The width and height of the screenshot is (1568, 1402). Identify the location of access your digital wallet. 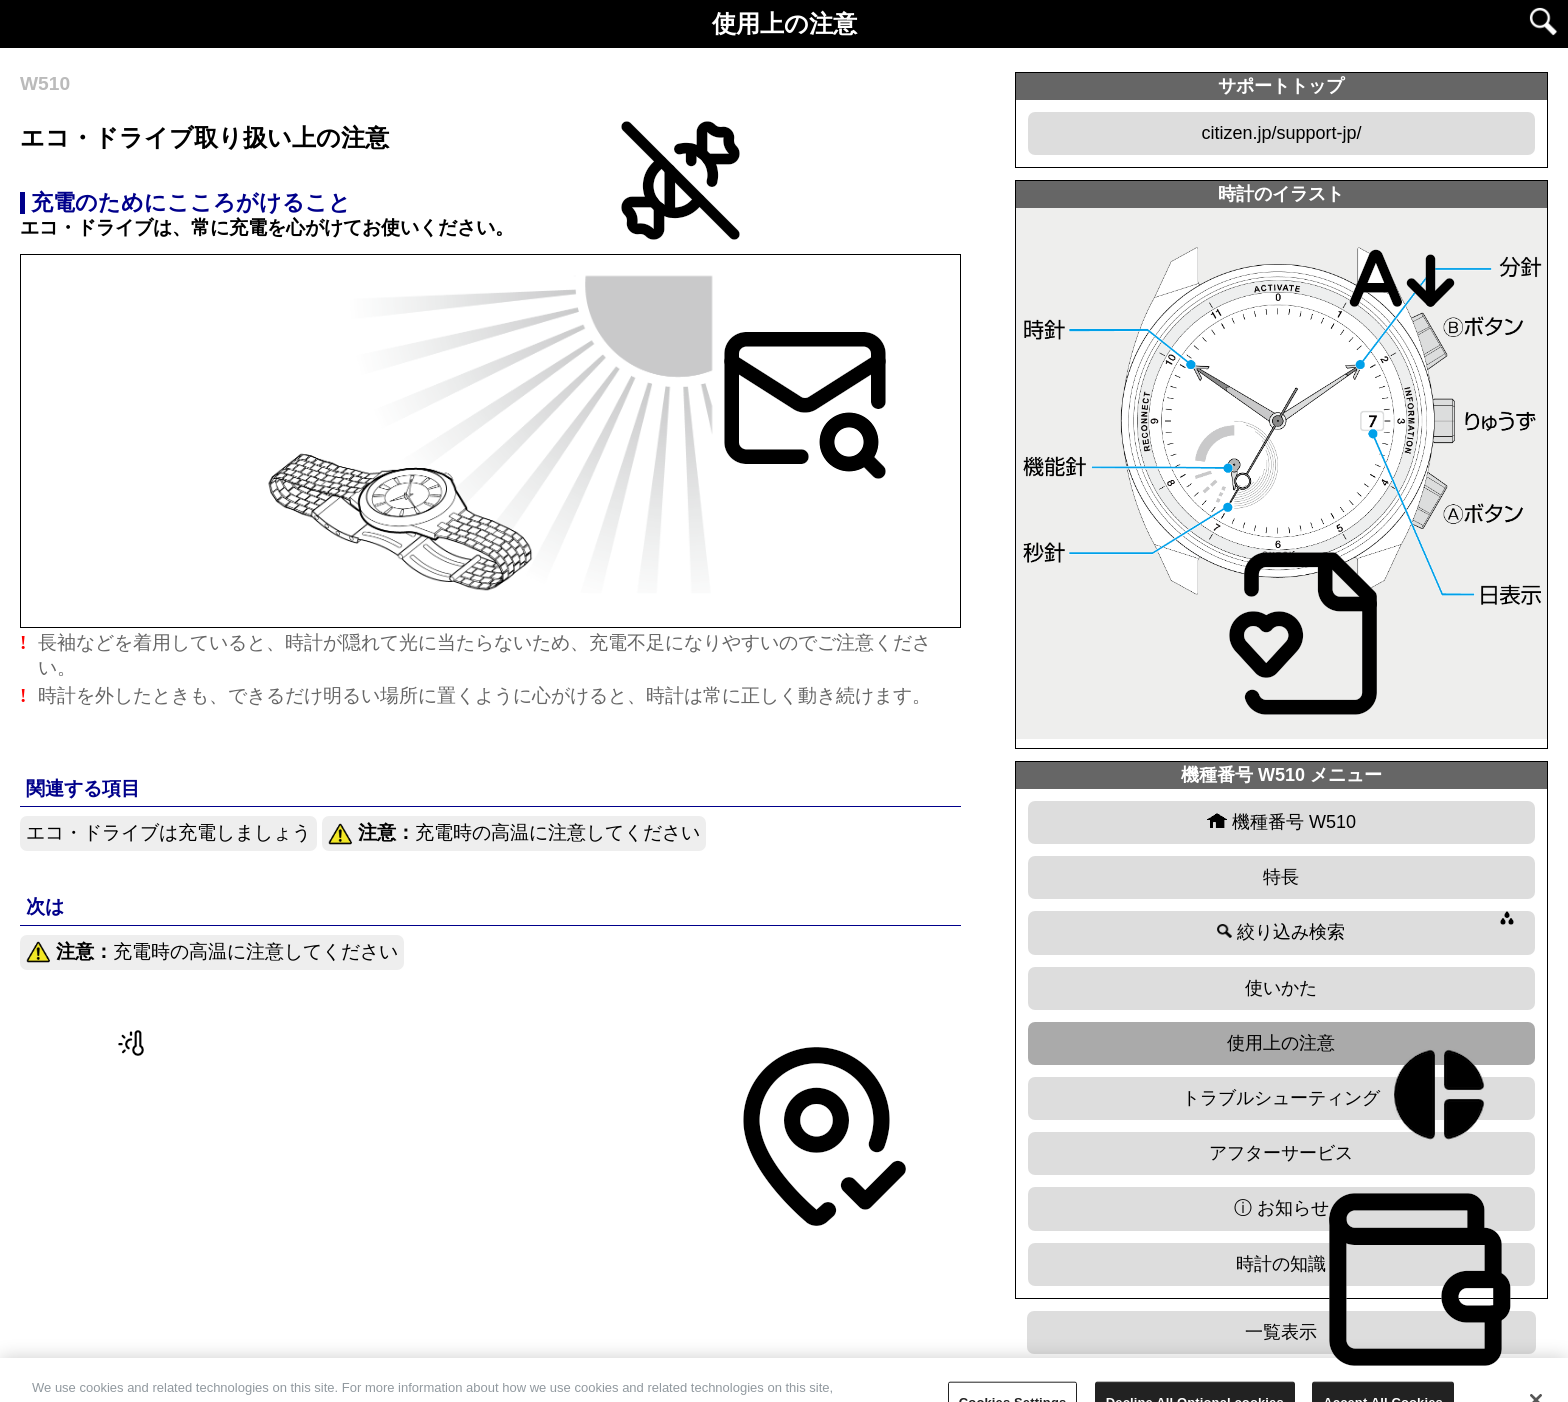
(1415, 1279).